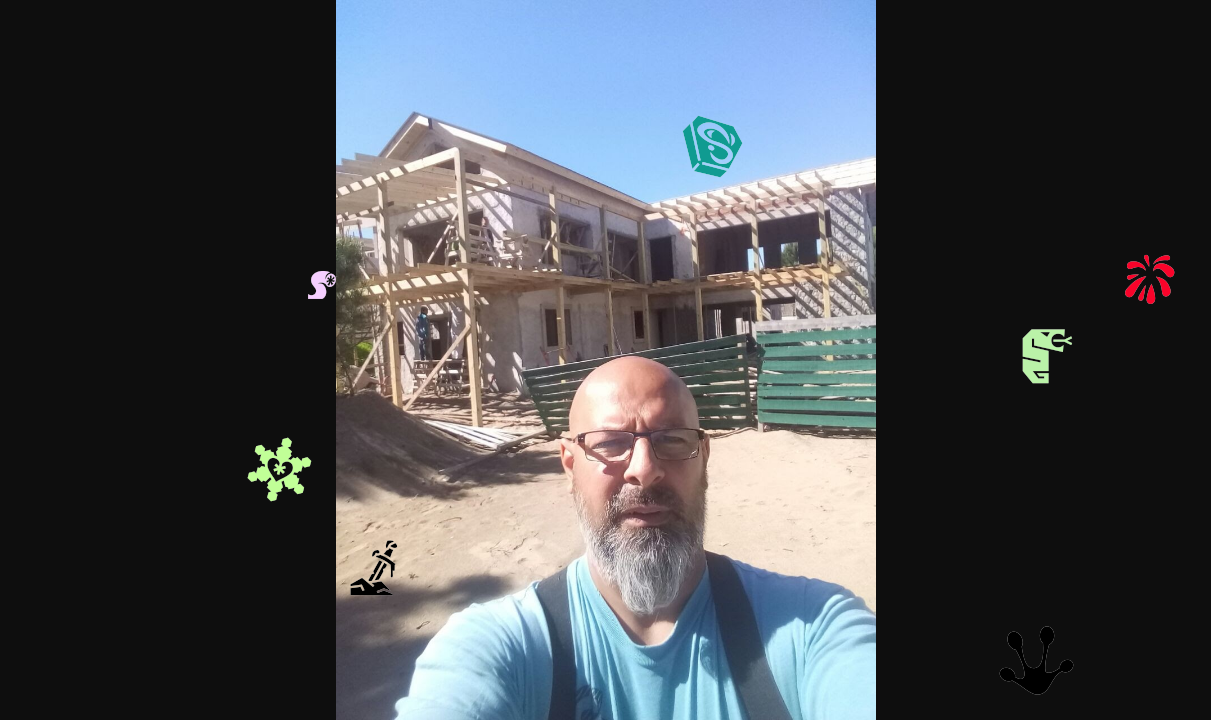  What do you see at coordinates (322, 285) in the screenshot?
I see `parasitic worm enemy or creature in a game` at bounding box center [322, 285].